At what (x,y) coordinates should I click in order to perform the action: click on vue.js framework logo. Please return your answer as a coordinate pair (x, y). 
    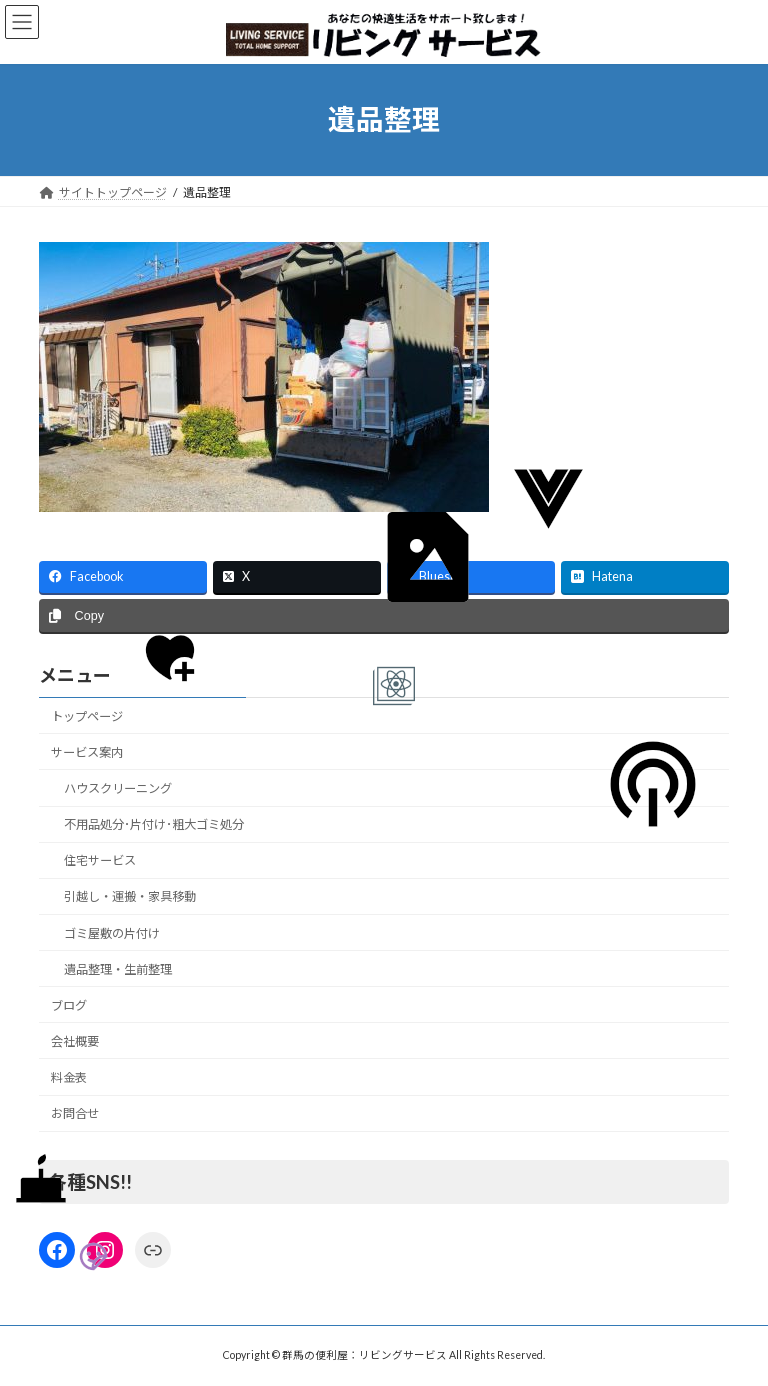
    Looking at the image, I should click on (548, 497).